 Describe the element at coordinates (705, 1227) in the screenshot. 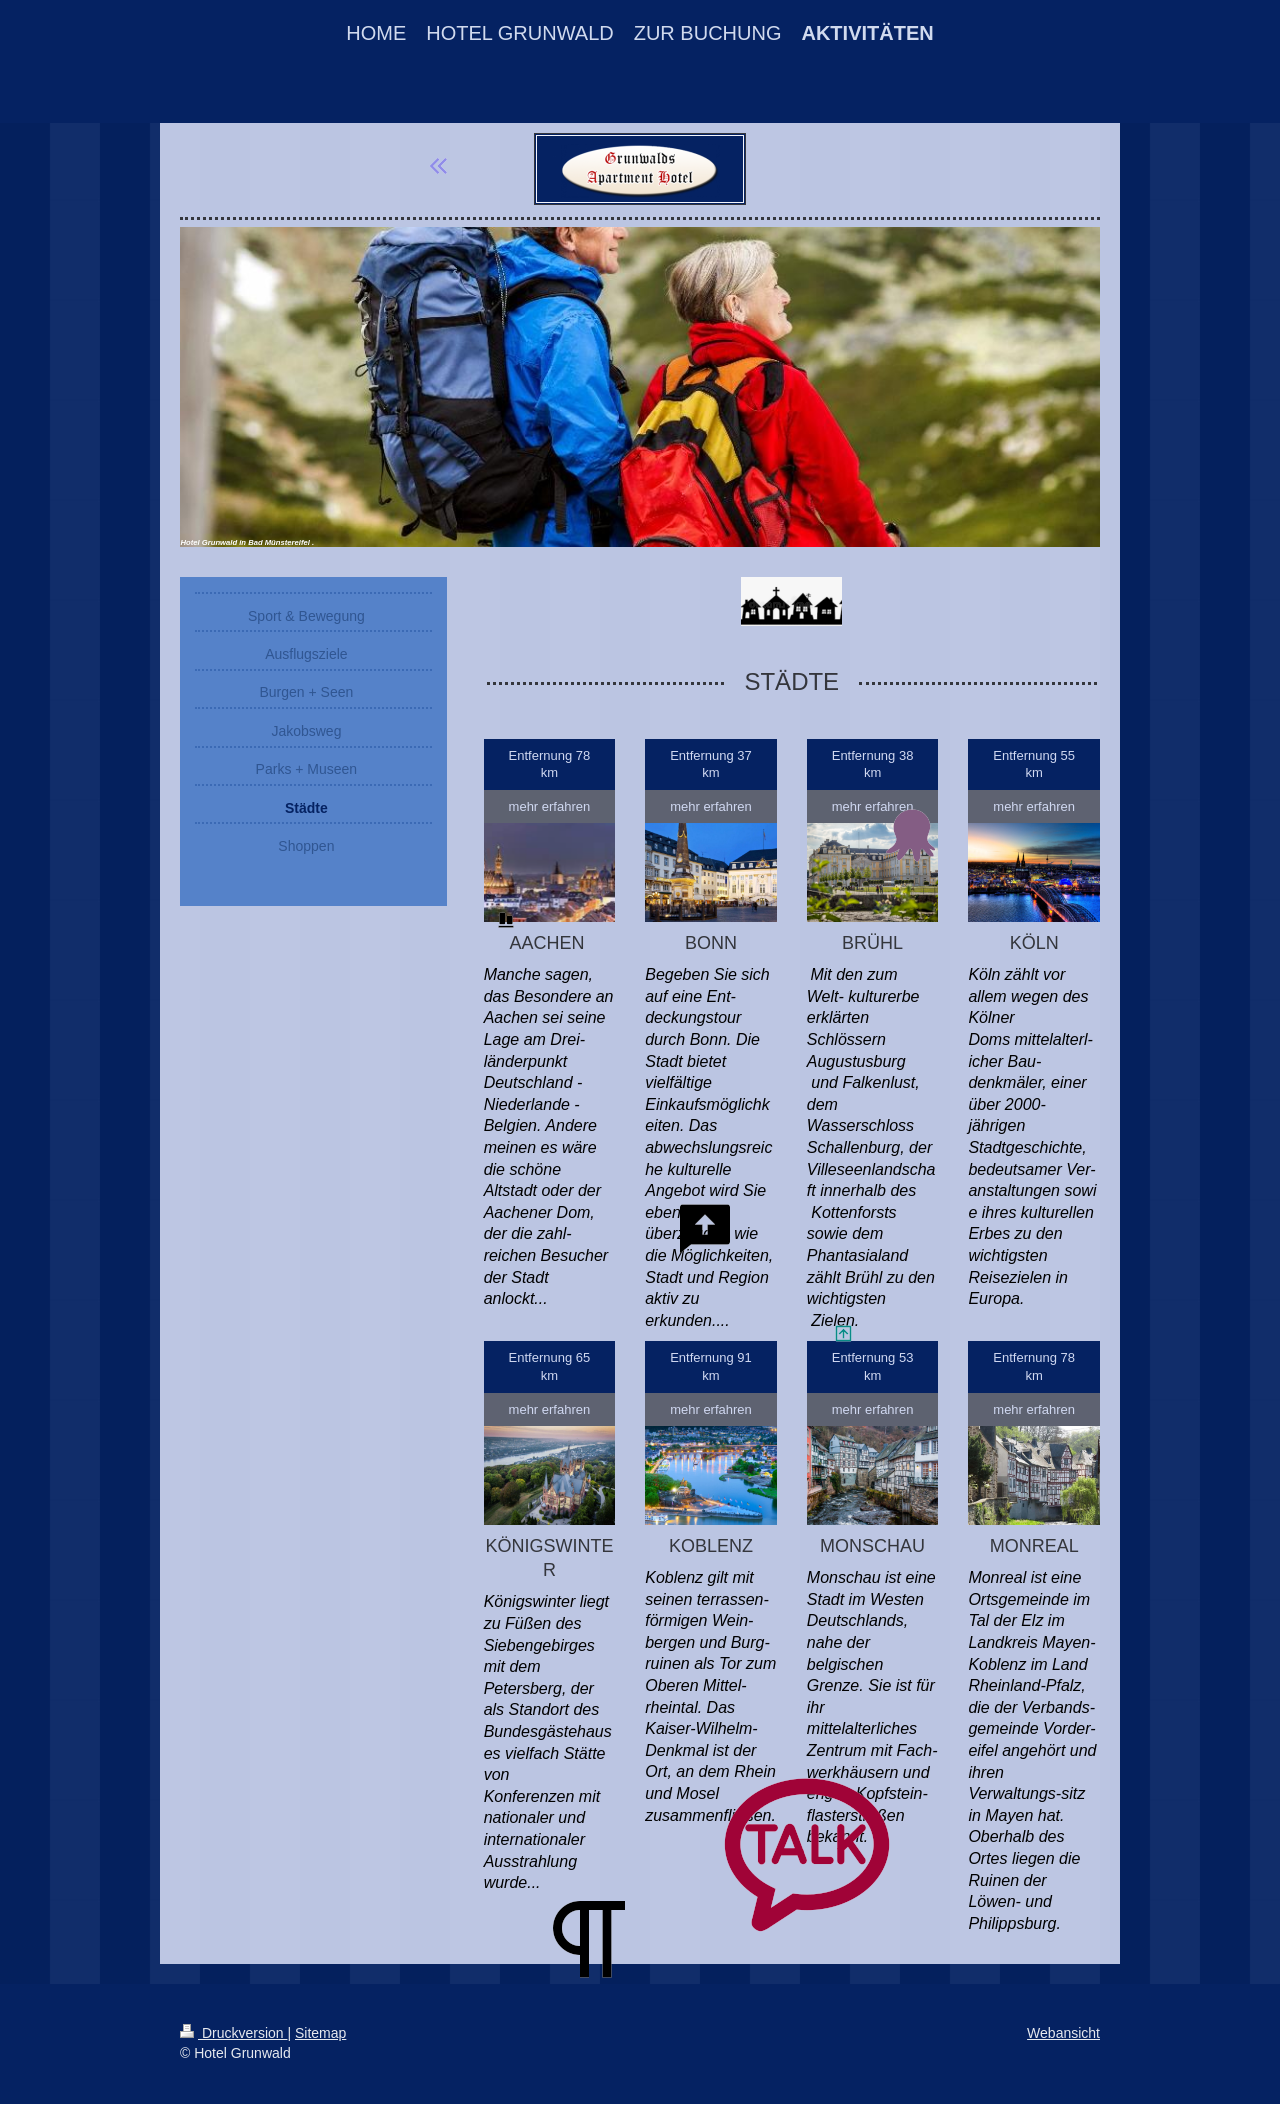

I see `upload a file to the conversation` at that location.